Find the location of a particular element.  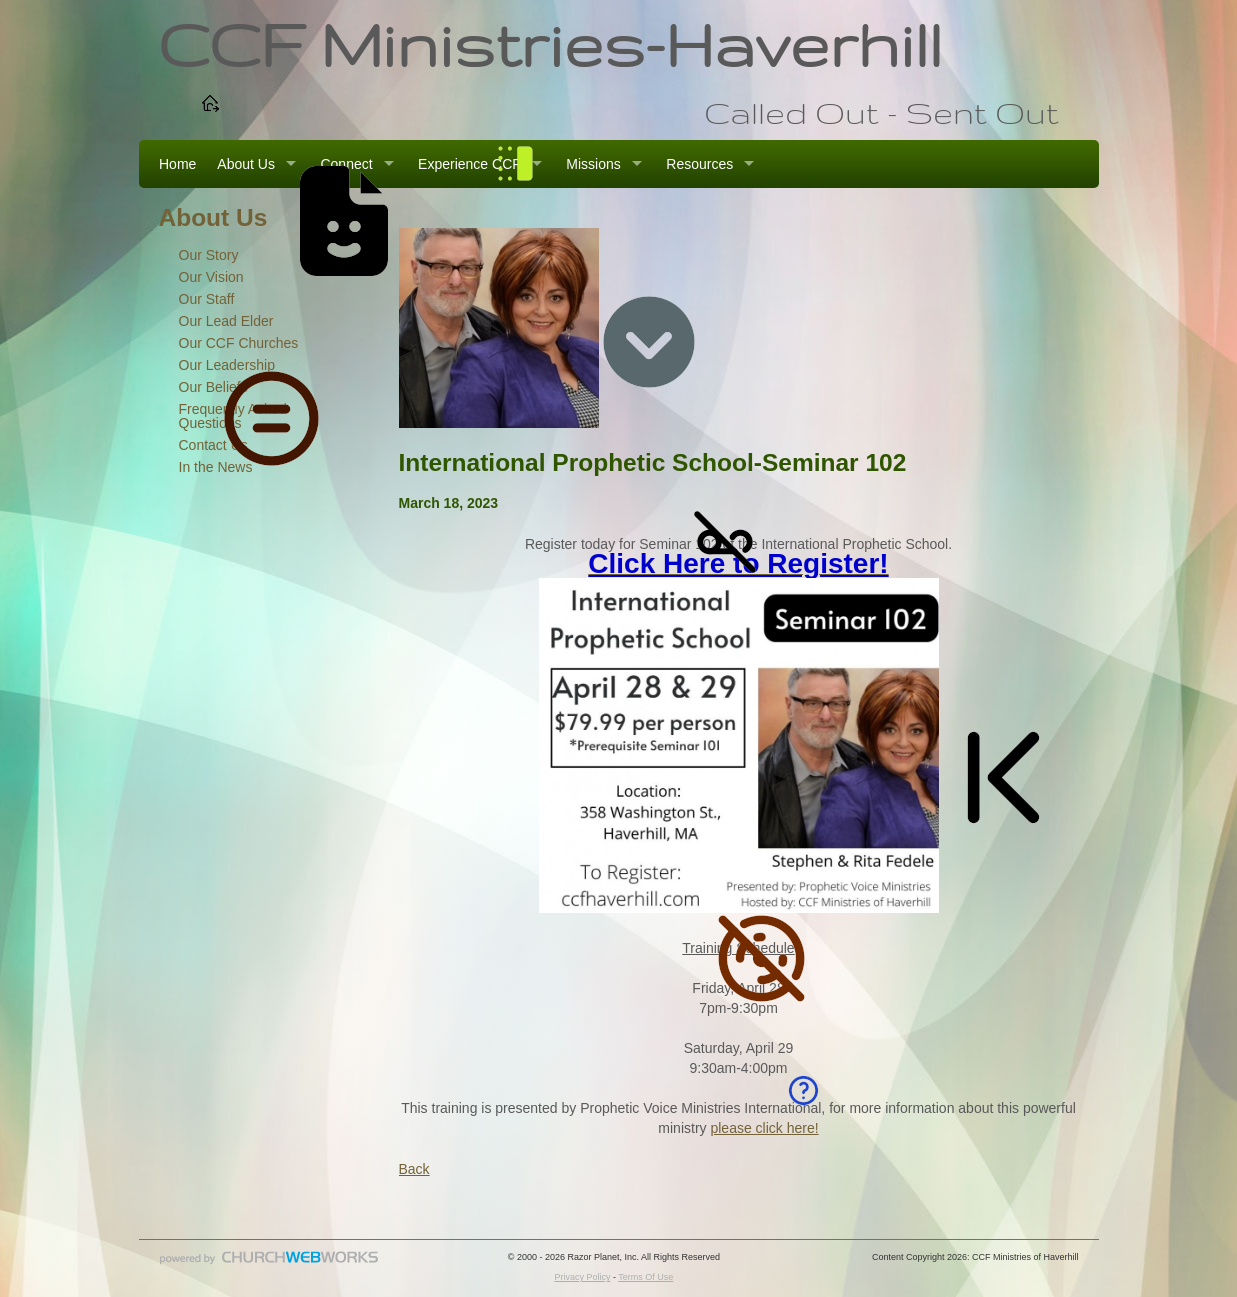

align content to the right edge is located at coordinates (515, 163).